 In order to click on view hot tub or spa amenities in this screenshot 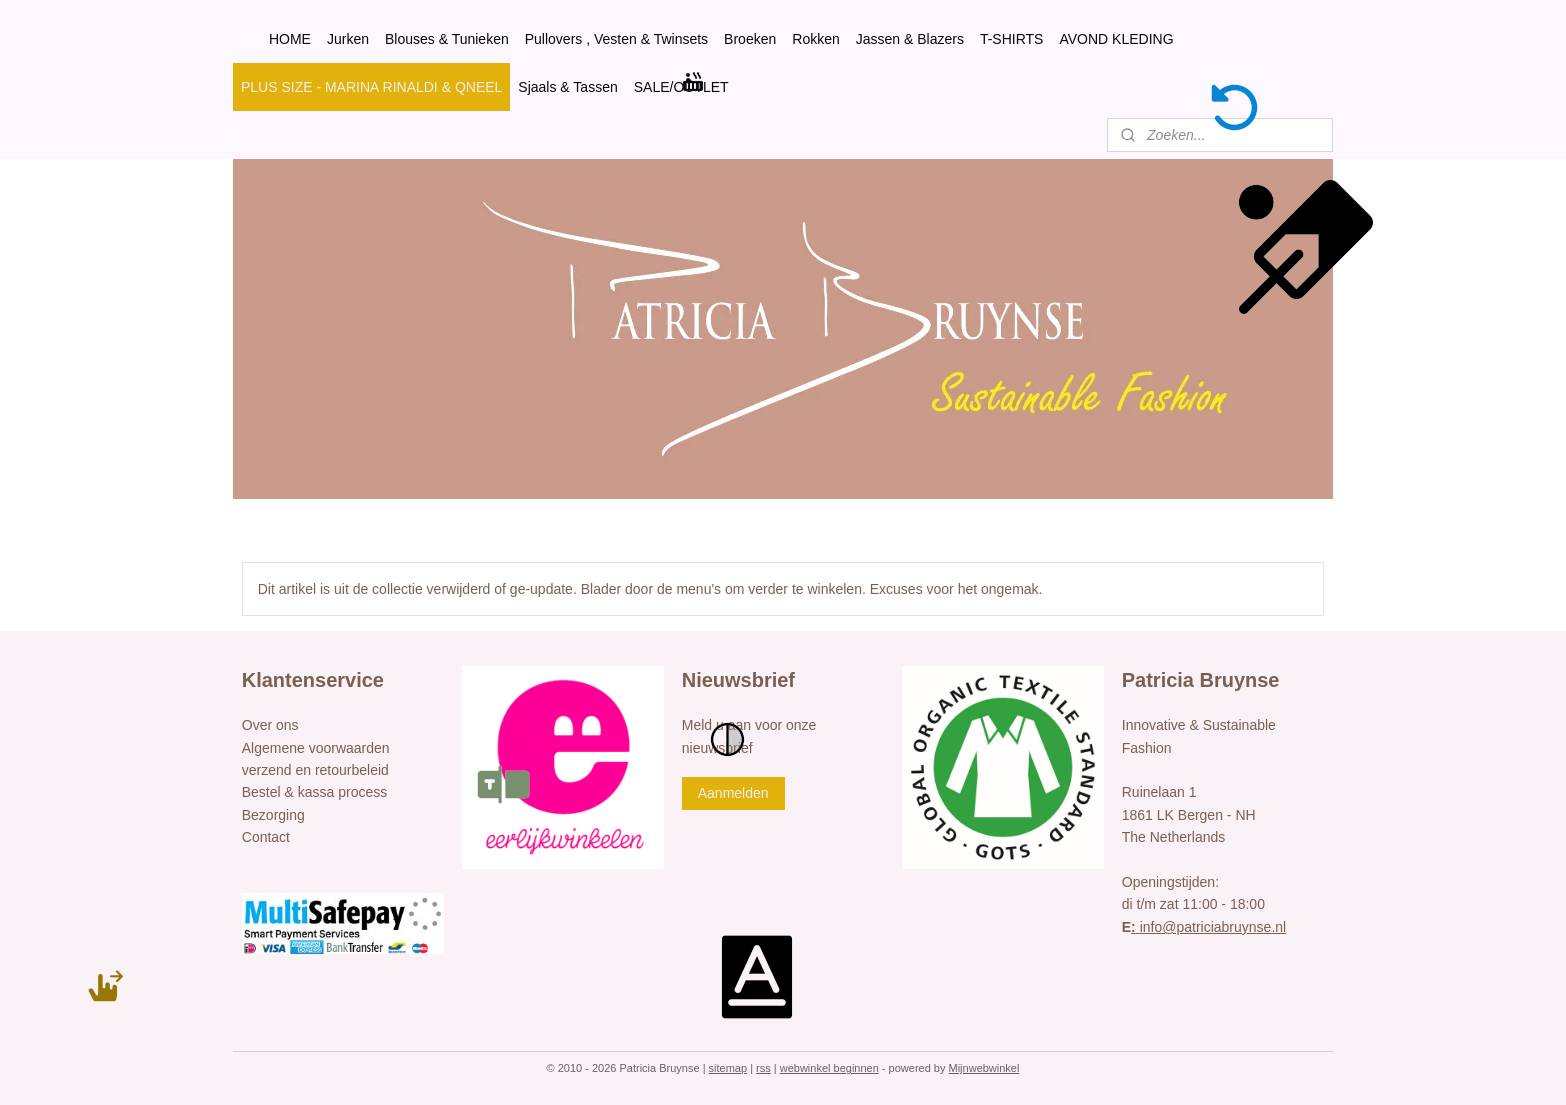, I will do `click(693, 81)`.